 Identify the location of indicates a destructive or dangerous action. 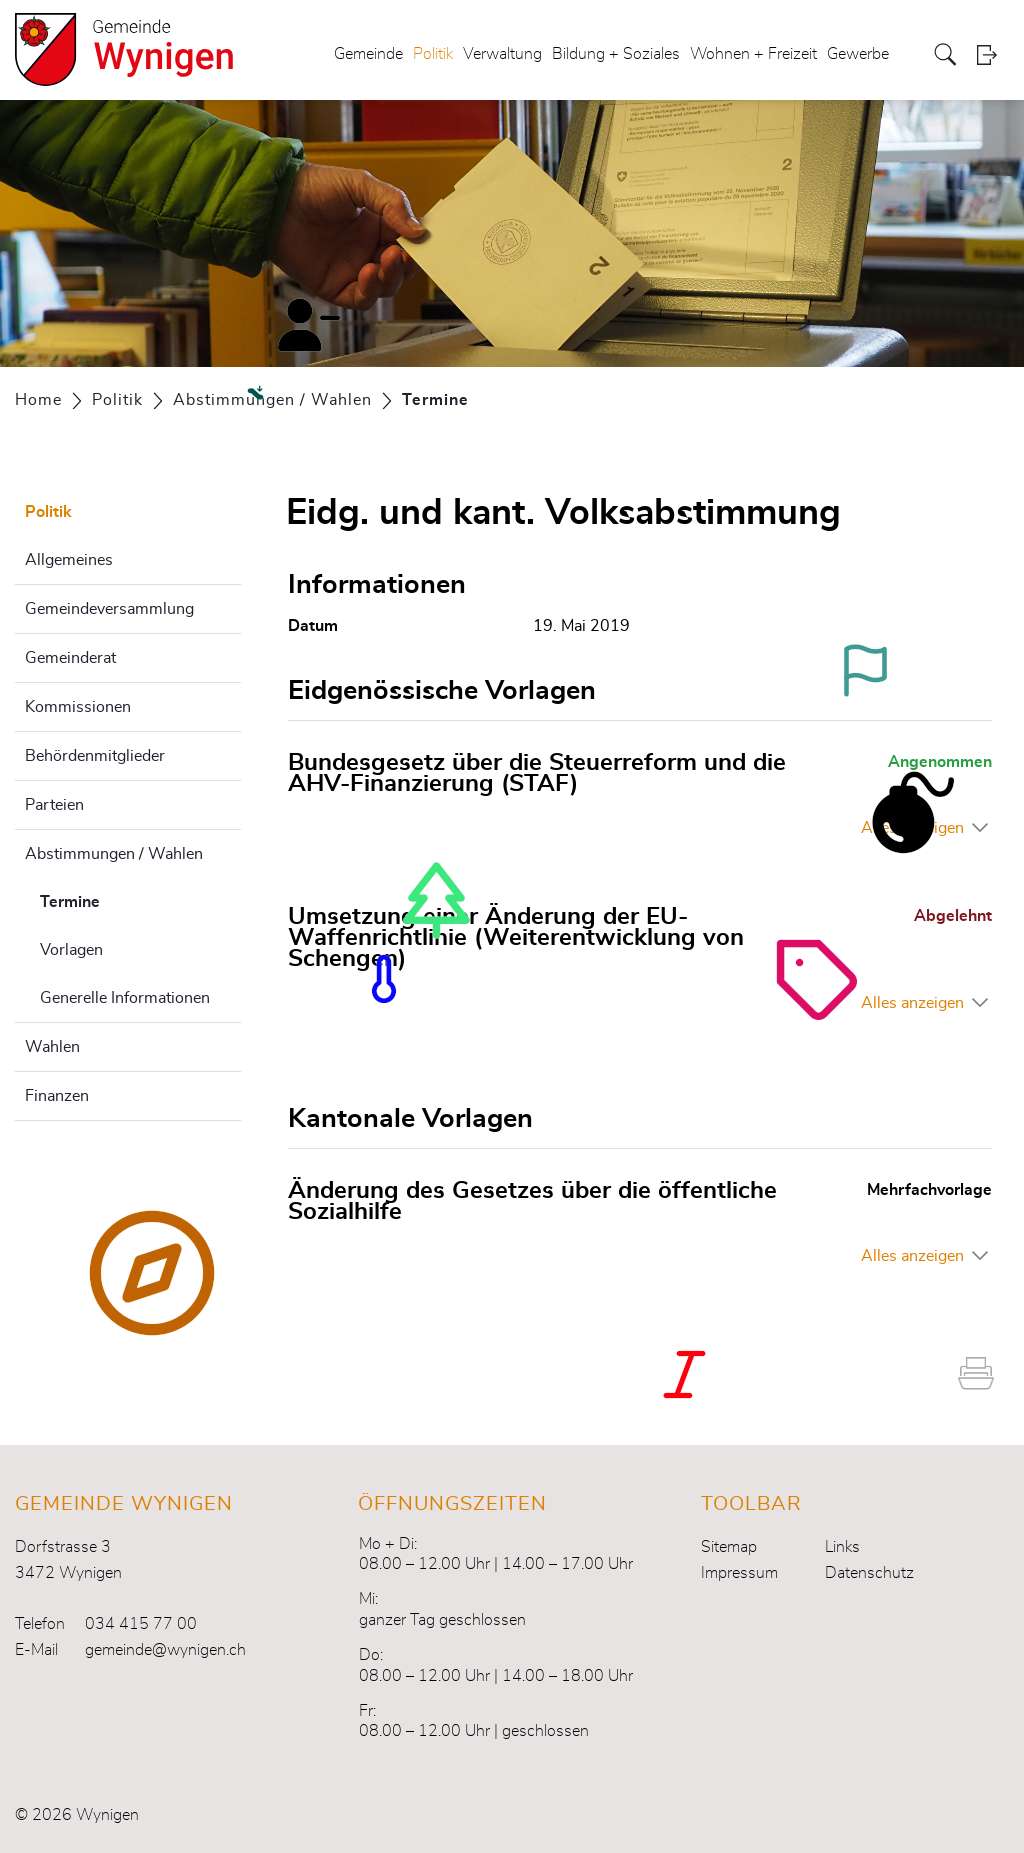
(909, 811).